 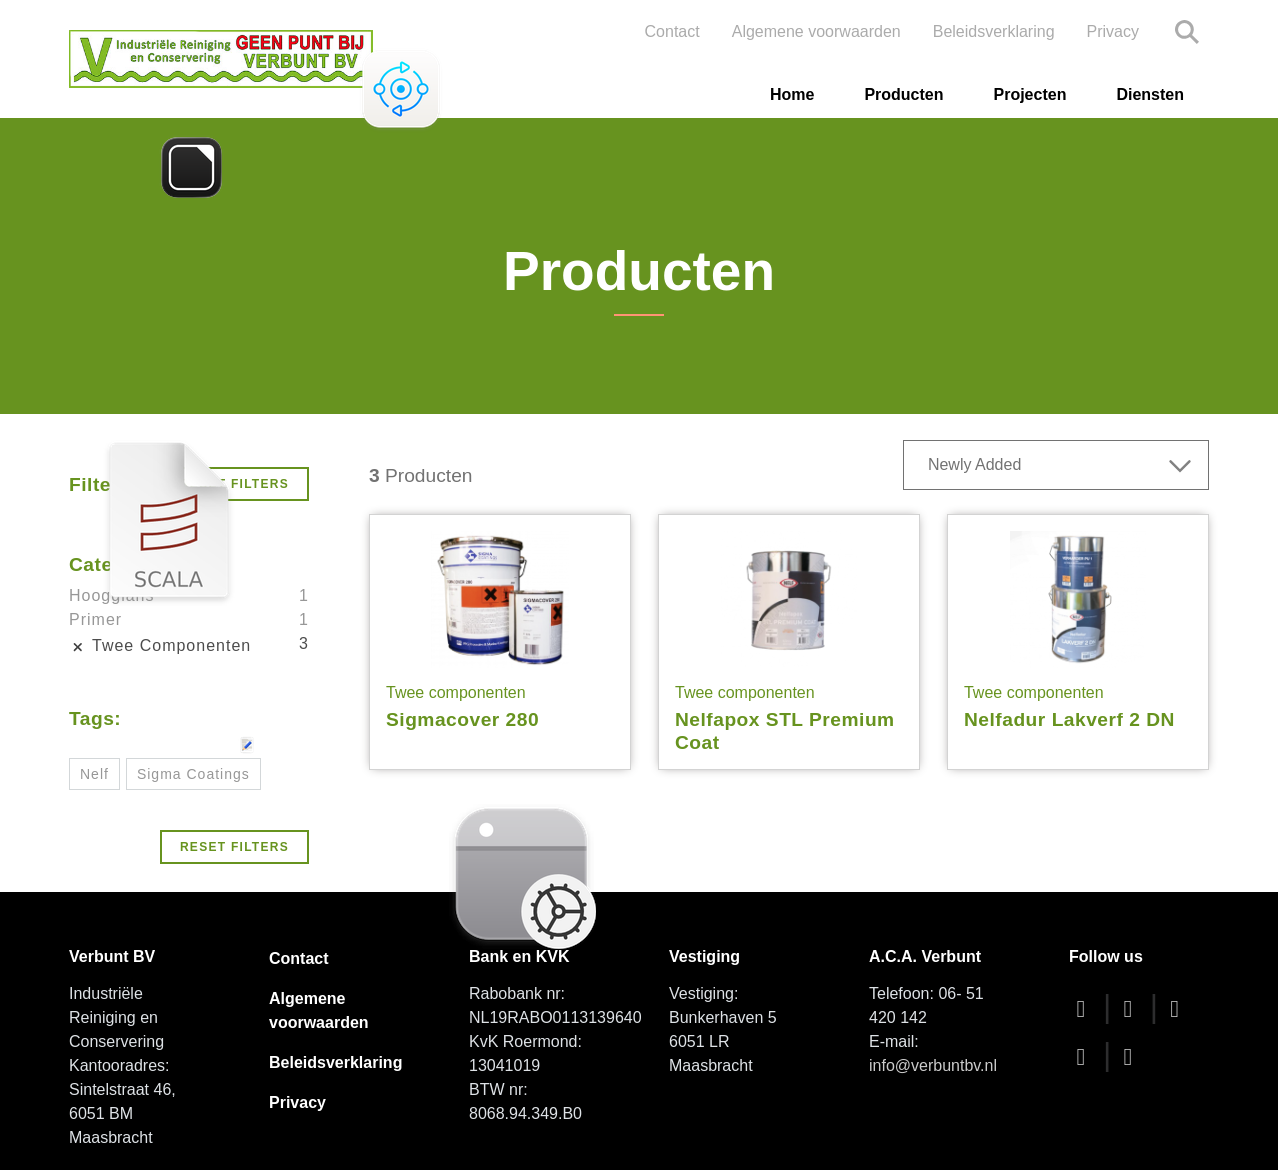 What do you see at coordinates (247, 745) in the screenshot?
I see `open the text editor application` at bounding box center [247, 745].